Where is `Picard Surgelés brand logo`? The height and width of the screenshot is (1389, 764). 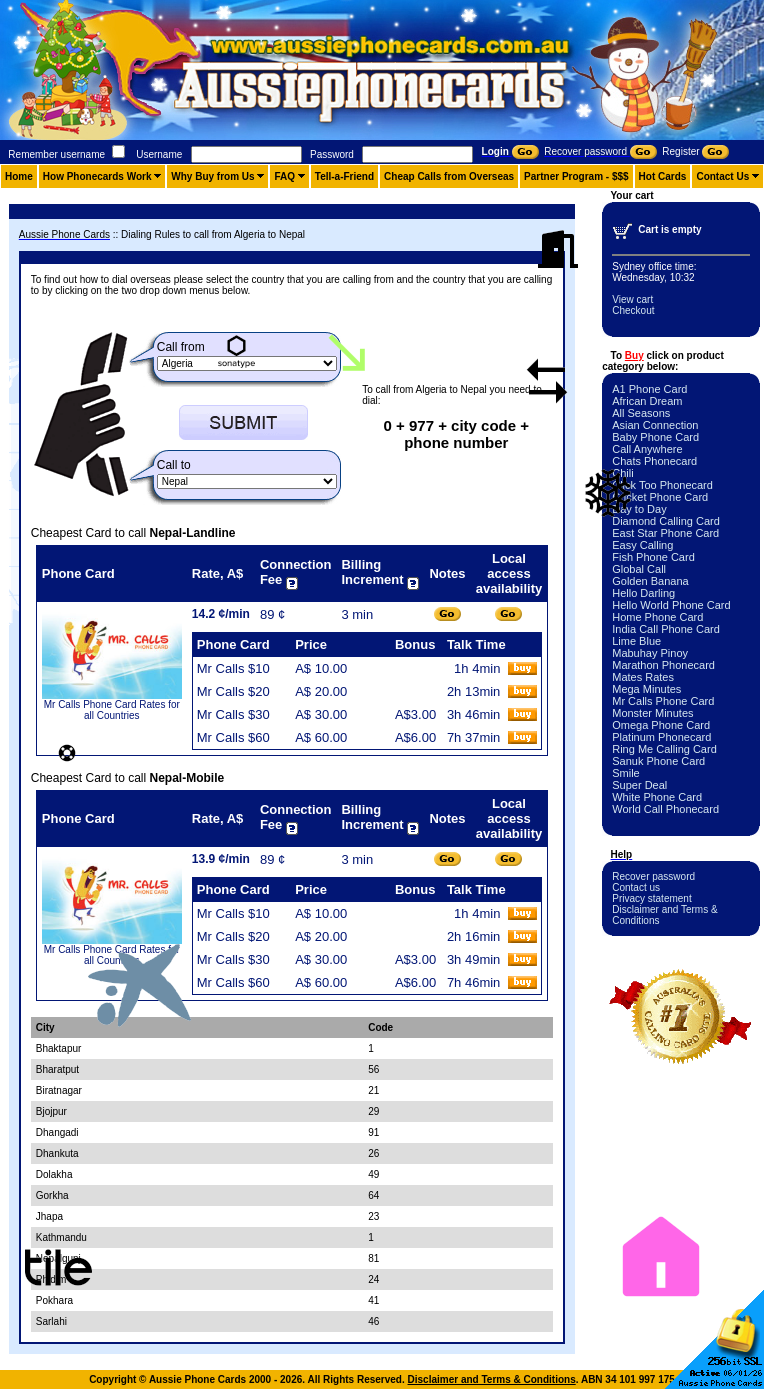
Picard Surgelés brand logo is located at coordinates (608, 493).